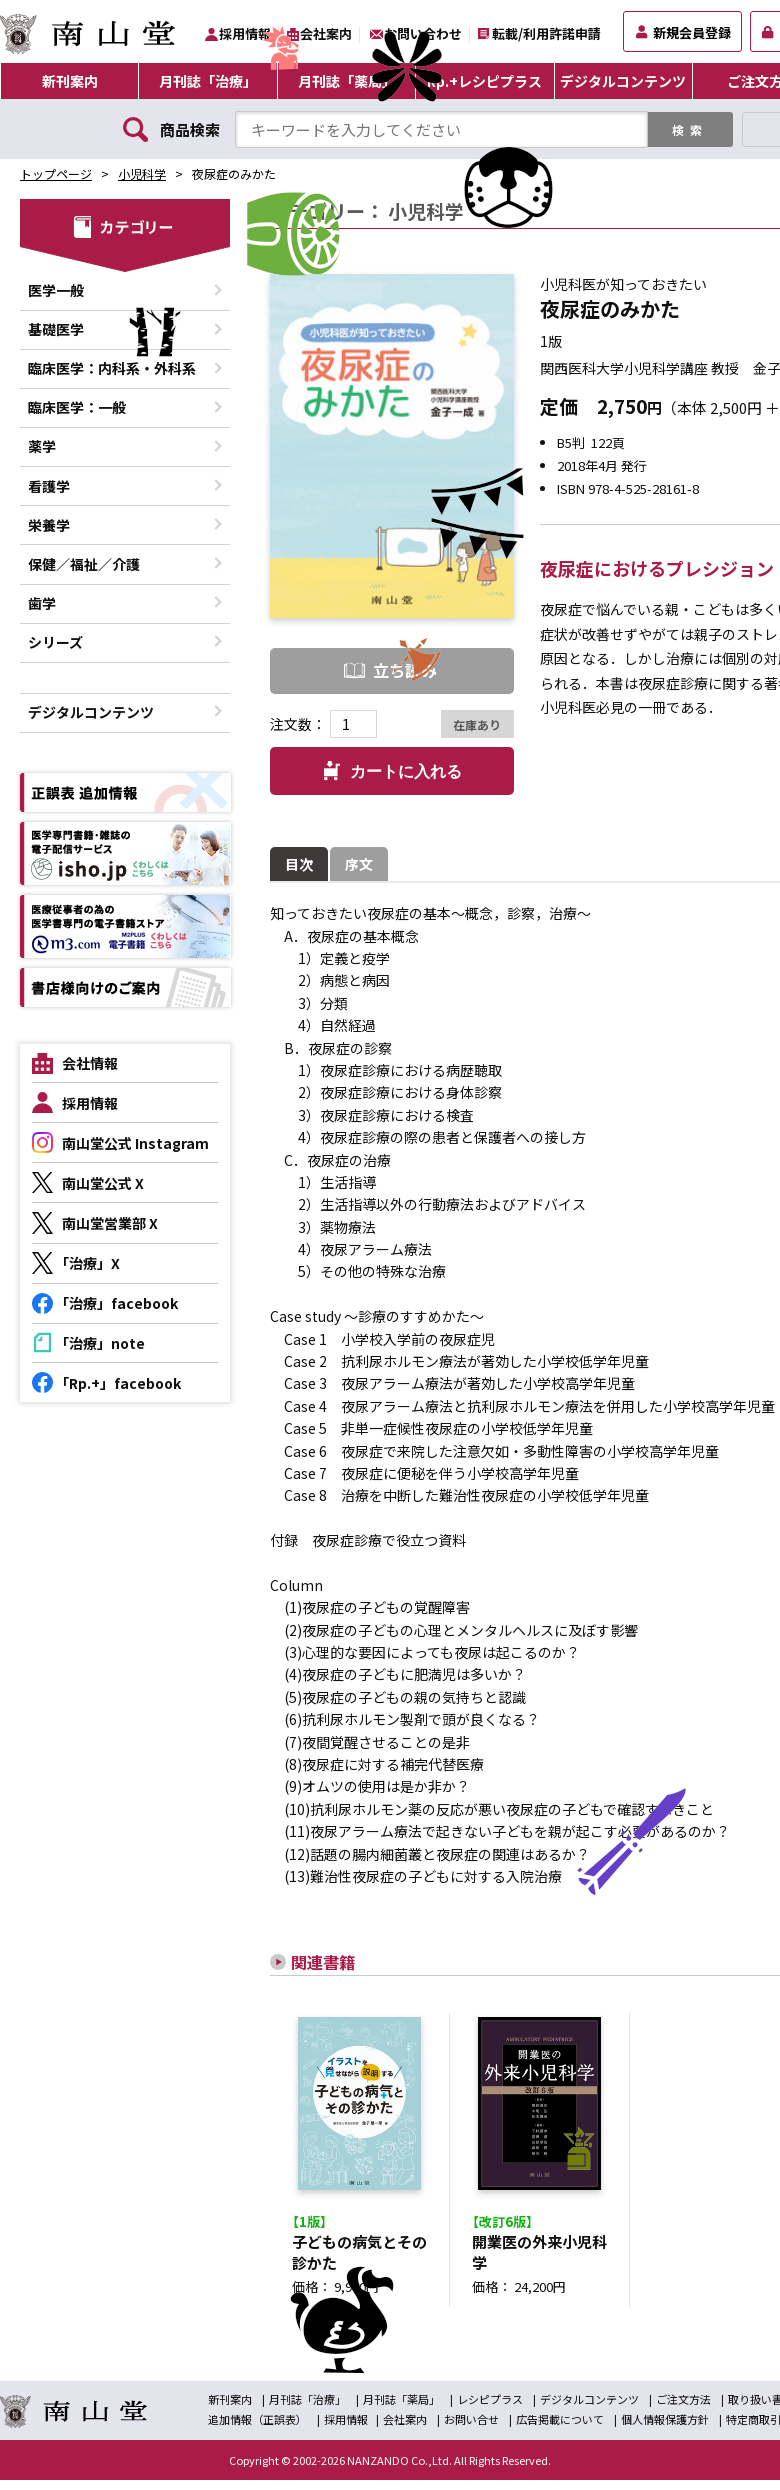 The height and width of the screenshot is (2490, 780). What do you see at coordinates (579, 2148) in the screenshot?
I see `access cooking or stove controls` at bounding box center [579, 2148].